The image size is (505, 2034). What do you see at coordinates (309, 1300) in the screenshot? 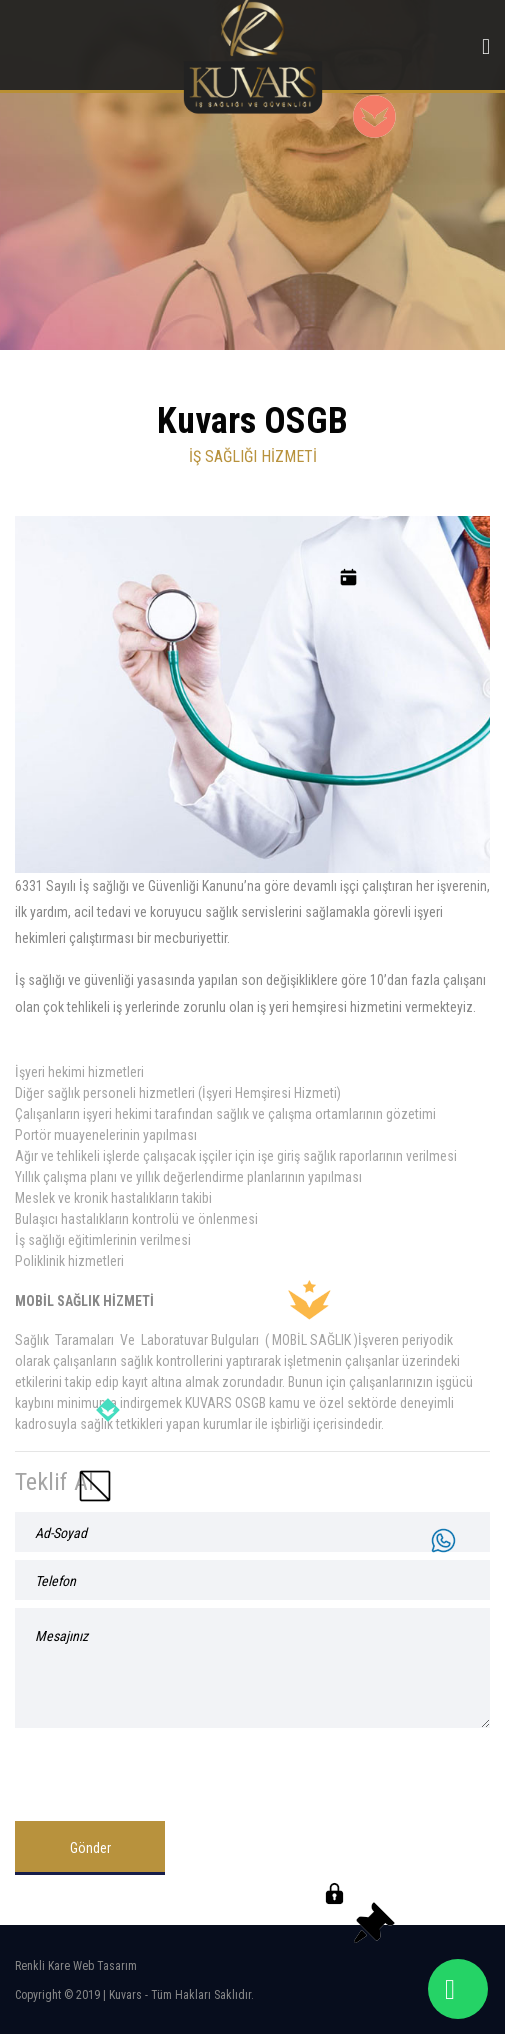
I see `discord hypesquad events badge` at bounding box center [309, 1300].